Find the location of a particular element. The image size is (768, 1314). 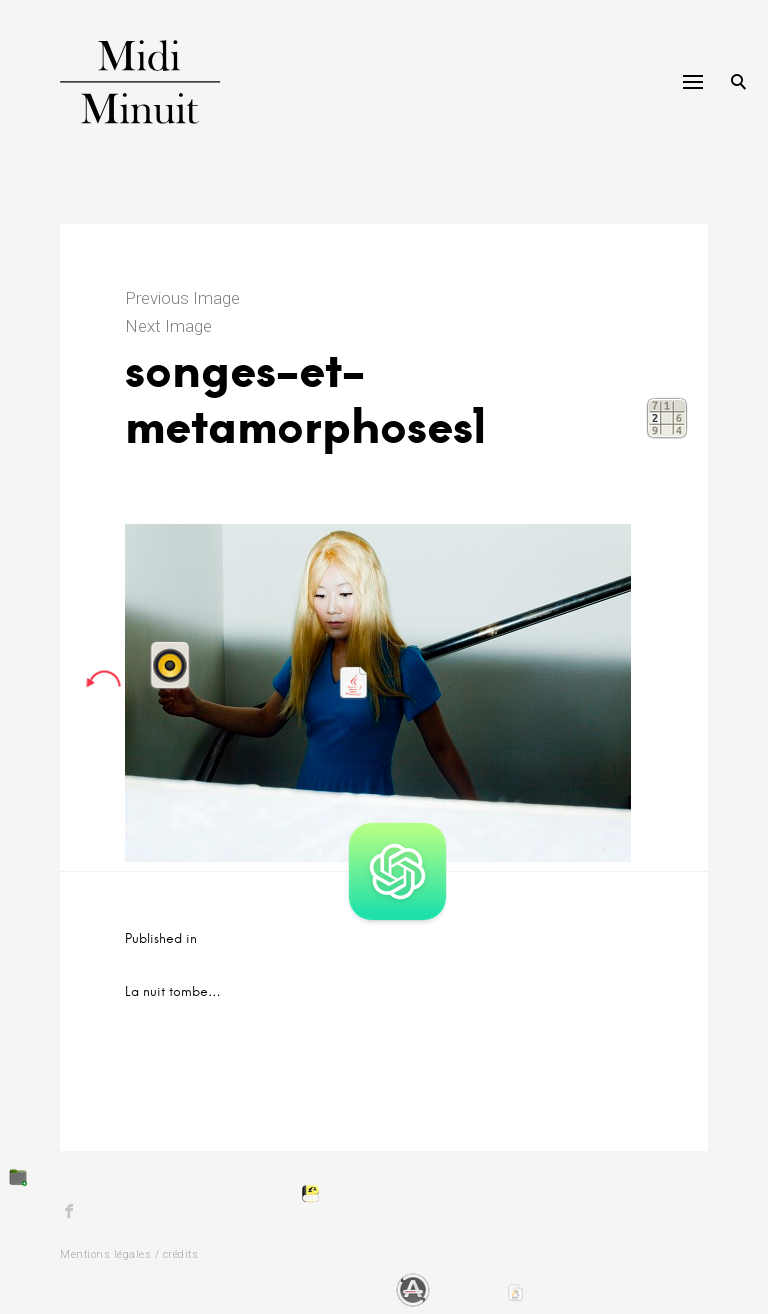

open the manuals app is located at coordinates (310, 1193).